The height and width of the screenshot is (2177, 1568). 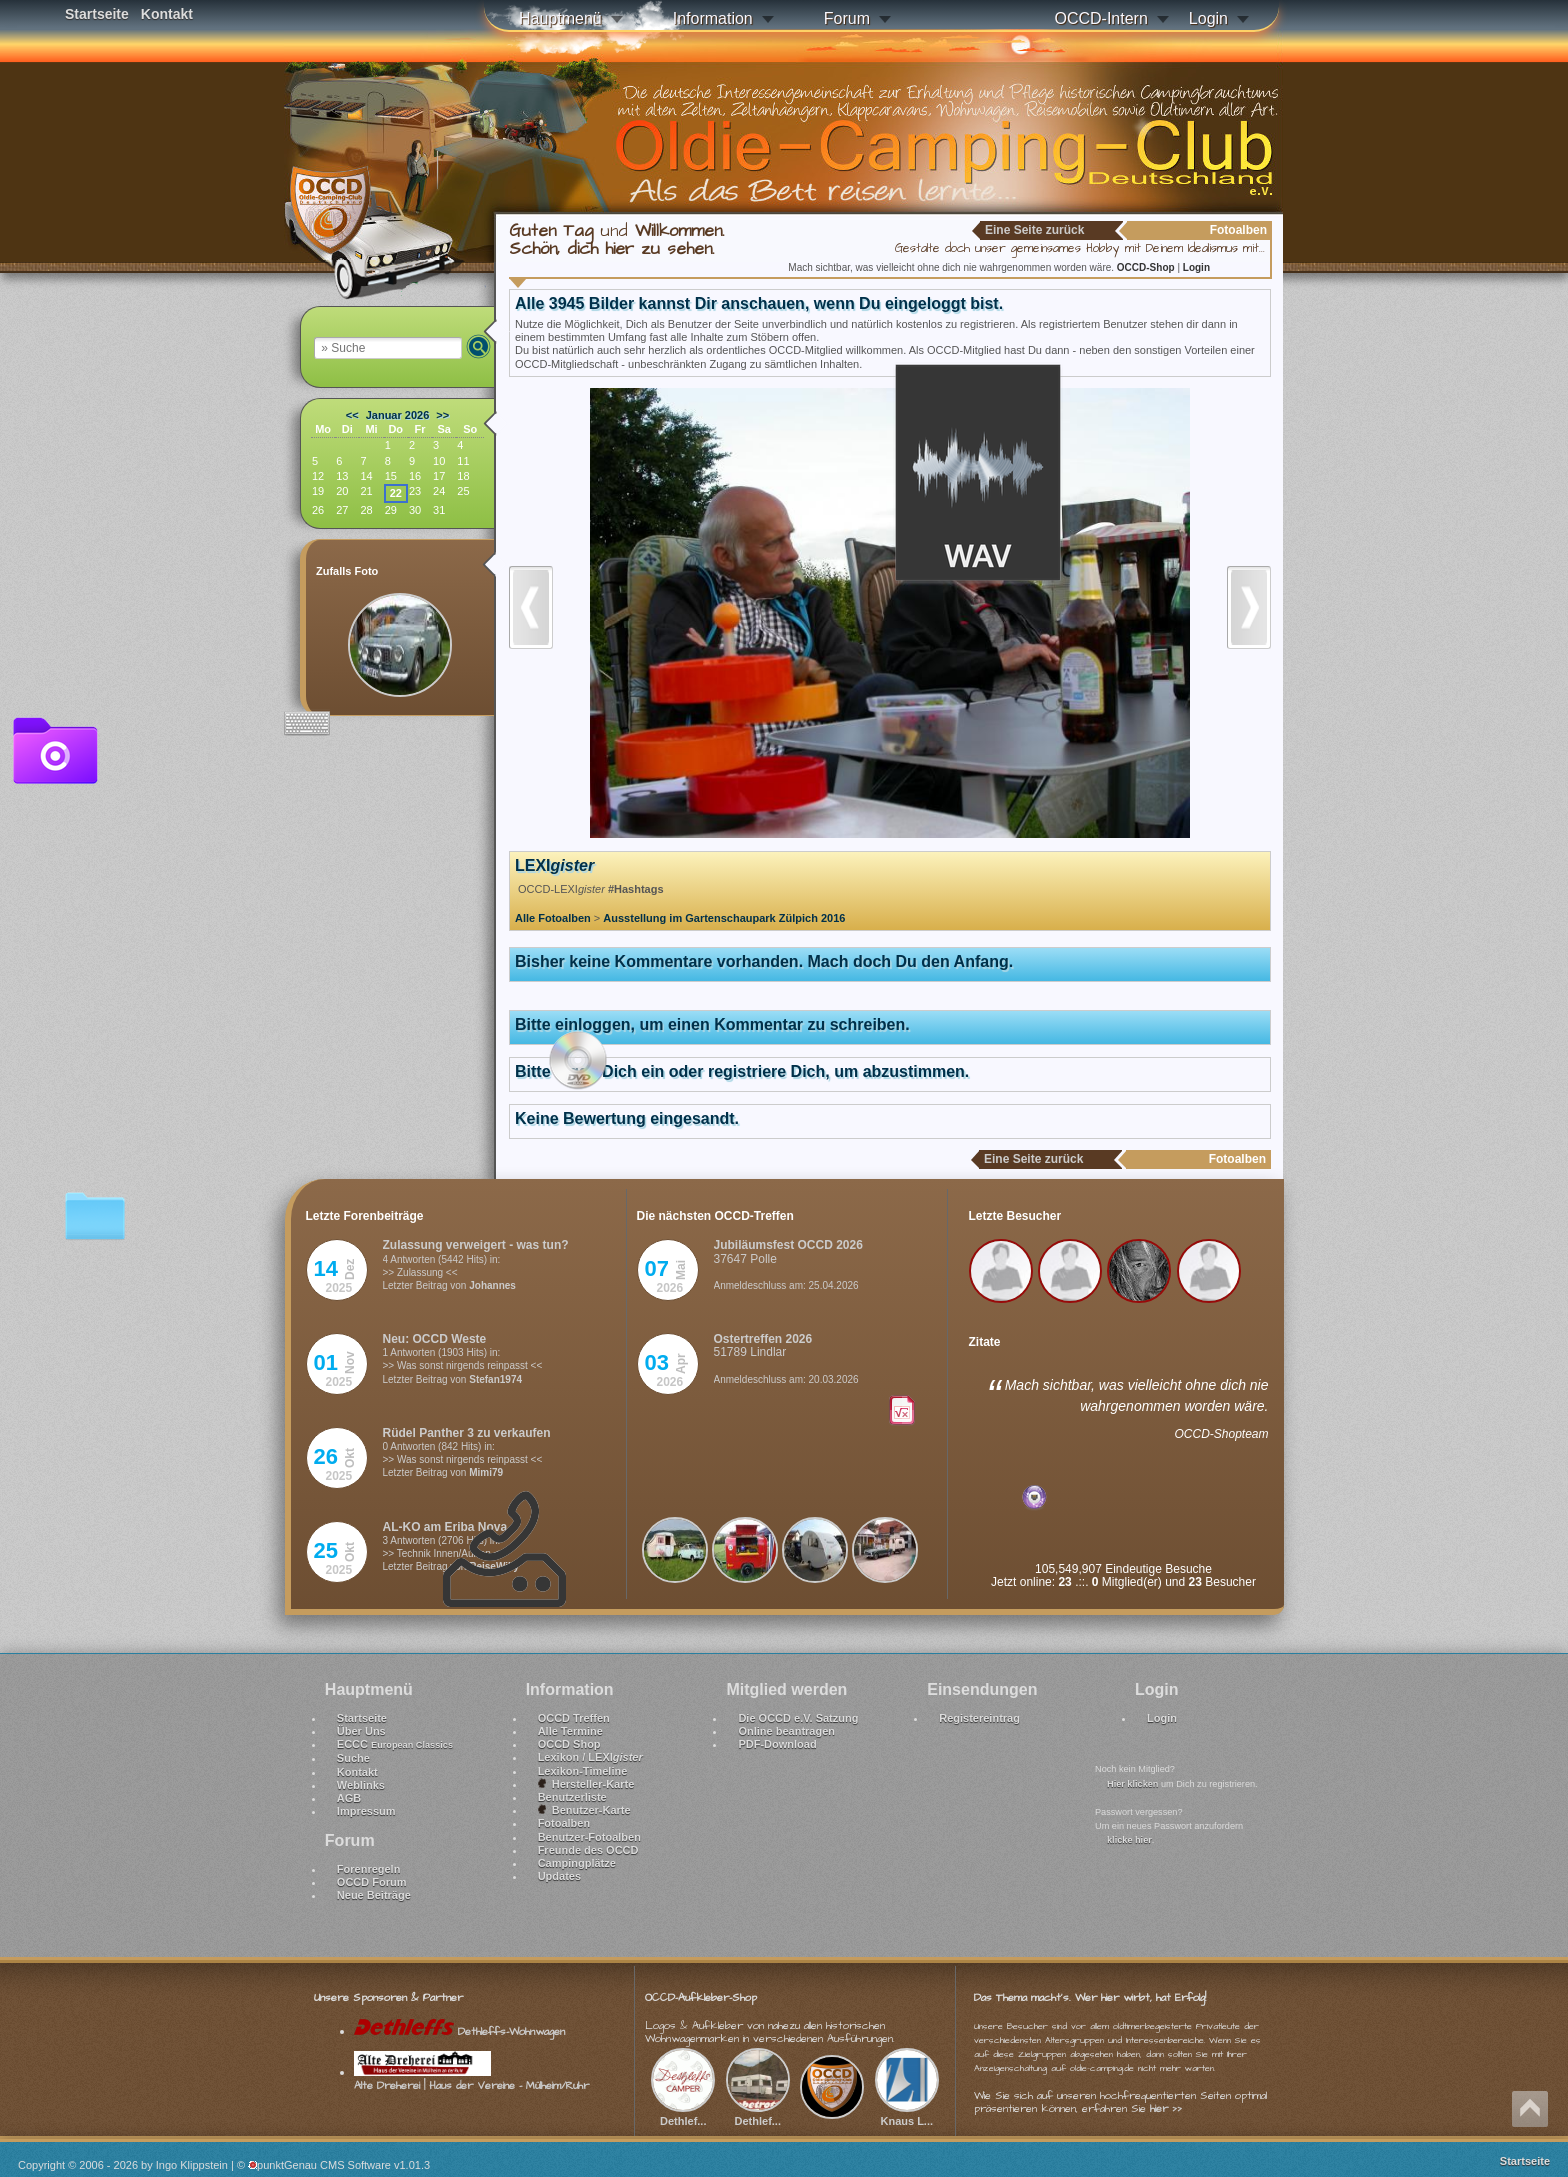 What do you see at coordinates (307, 723) in the screenshot?
I see `indicates bluetooth keyboard connected` at bounding box center [307, 723].